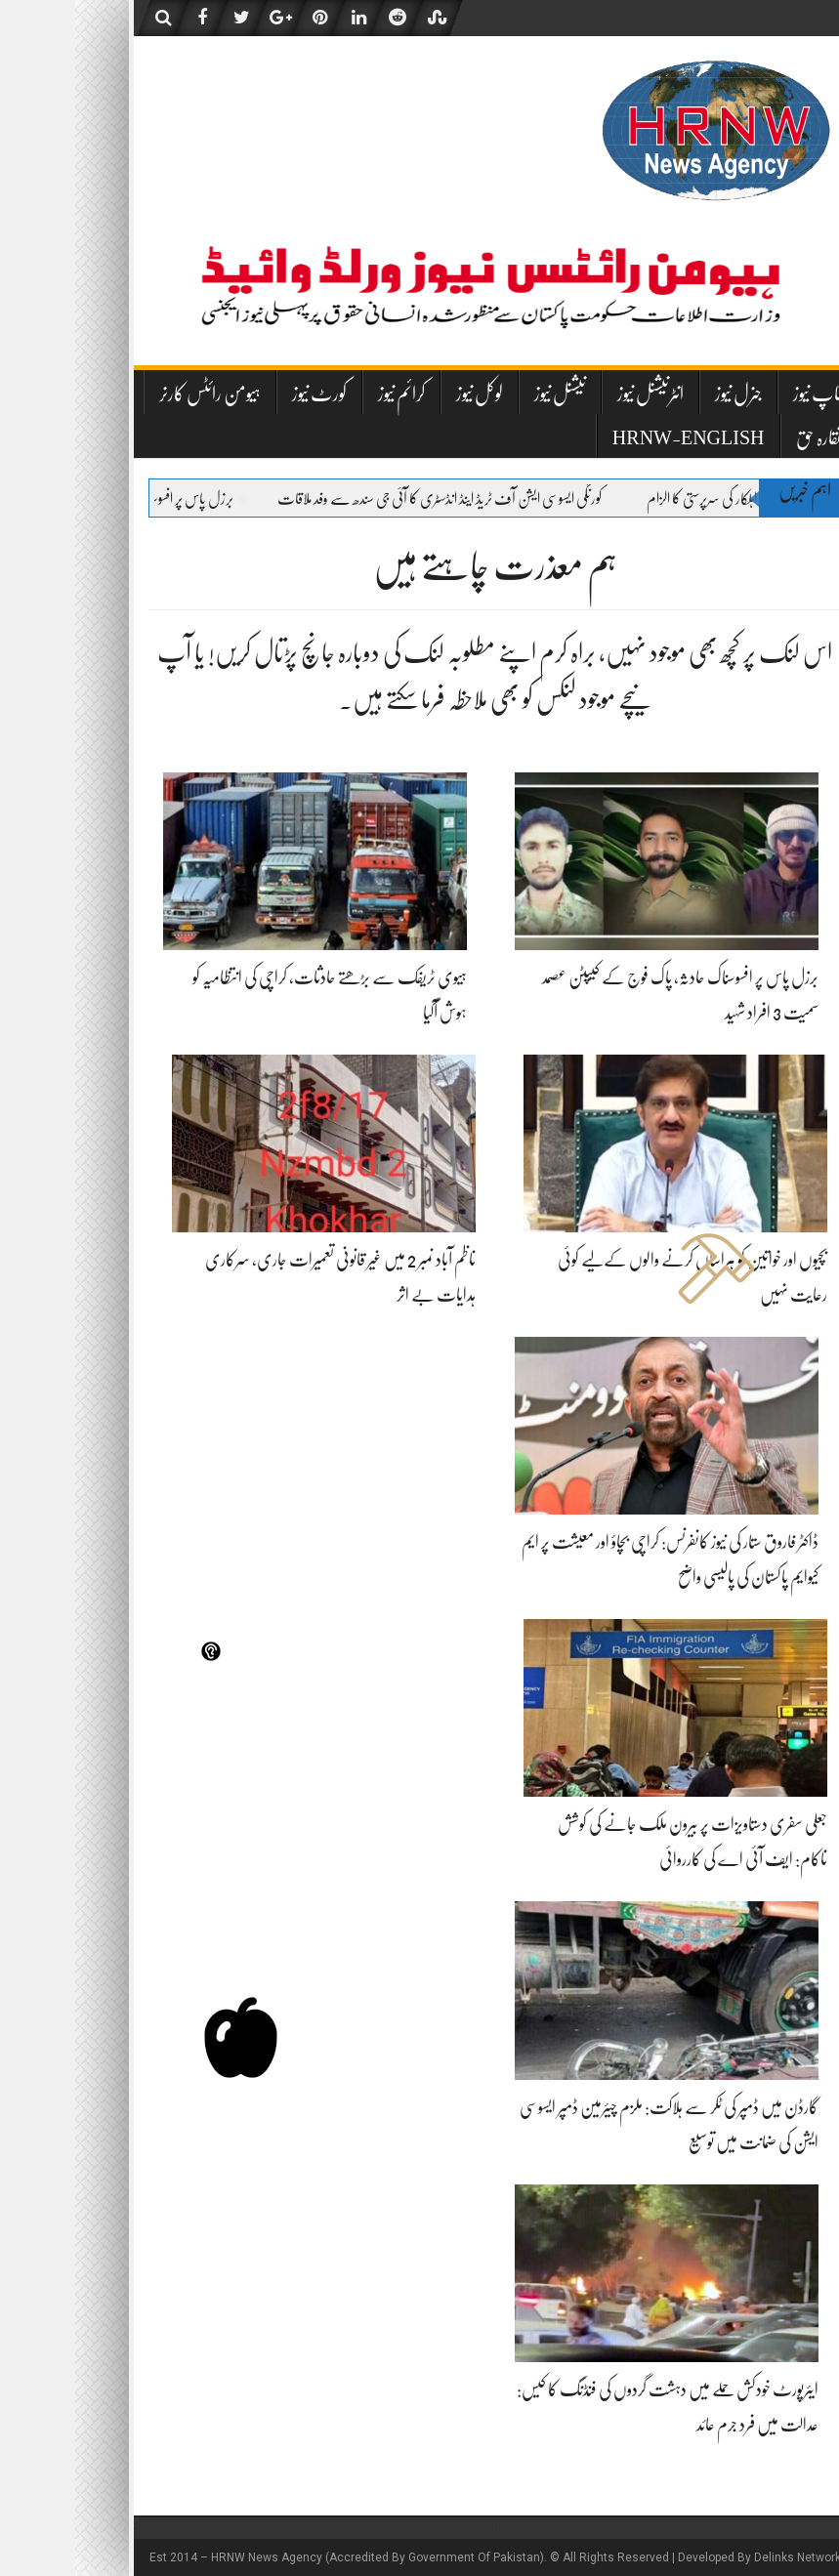 The height and width of the screenshot is (2576, 839). I want to click on access tools or settings, so click(712, 1269).